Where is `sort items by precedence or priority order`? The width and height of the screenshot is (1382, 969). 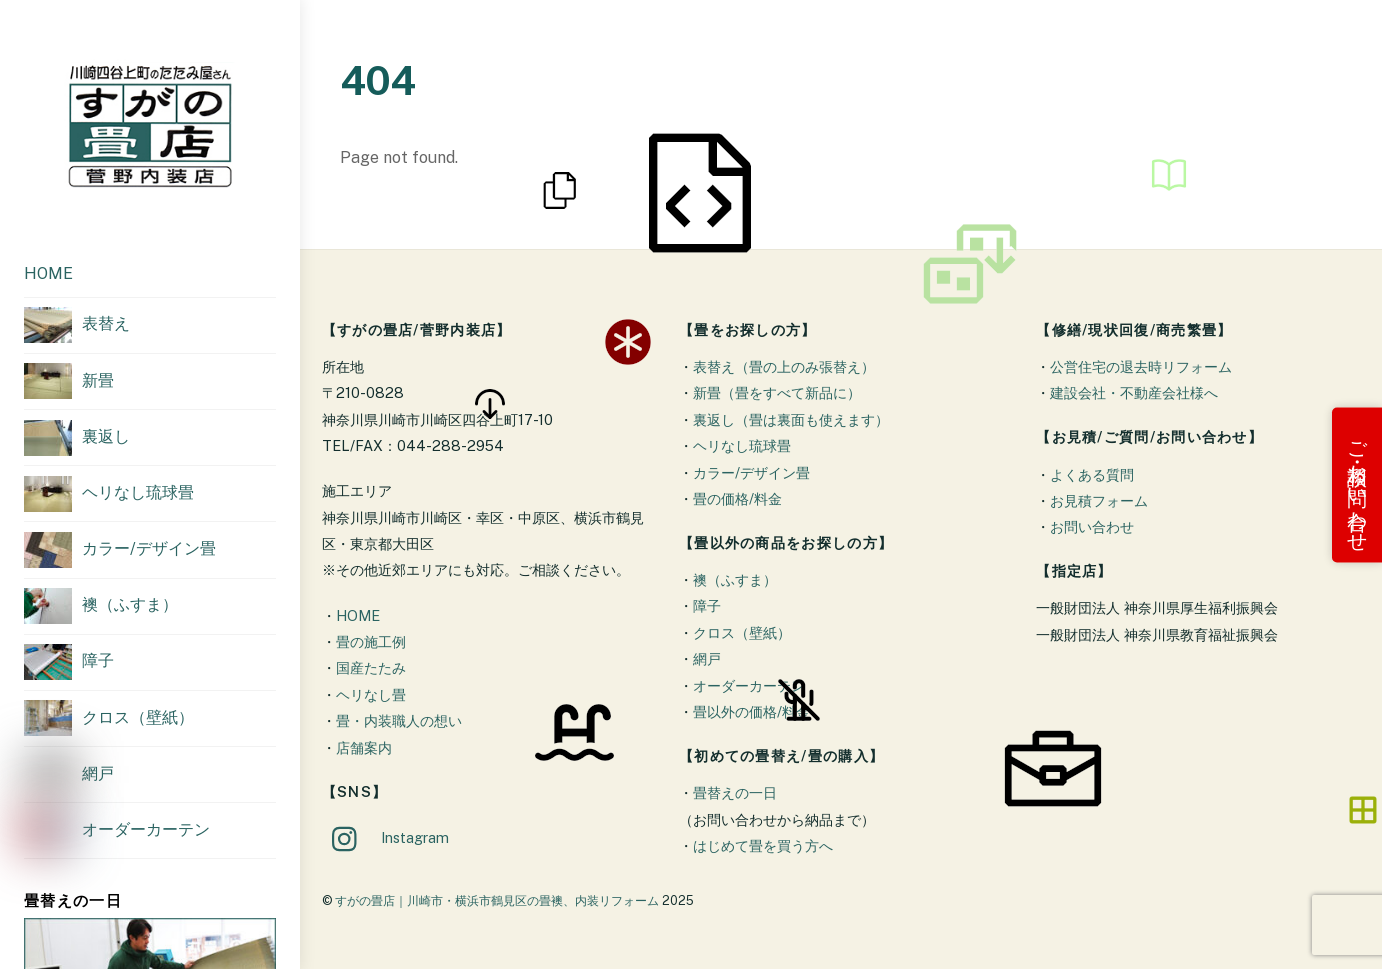
sort items by precedence or priority order is located at coordinates (970, 264).